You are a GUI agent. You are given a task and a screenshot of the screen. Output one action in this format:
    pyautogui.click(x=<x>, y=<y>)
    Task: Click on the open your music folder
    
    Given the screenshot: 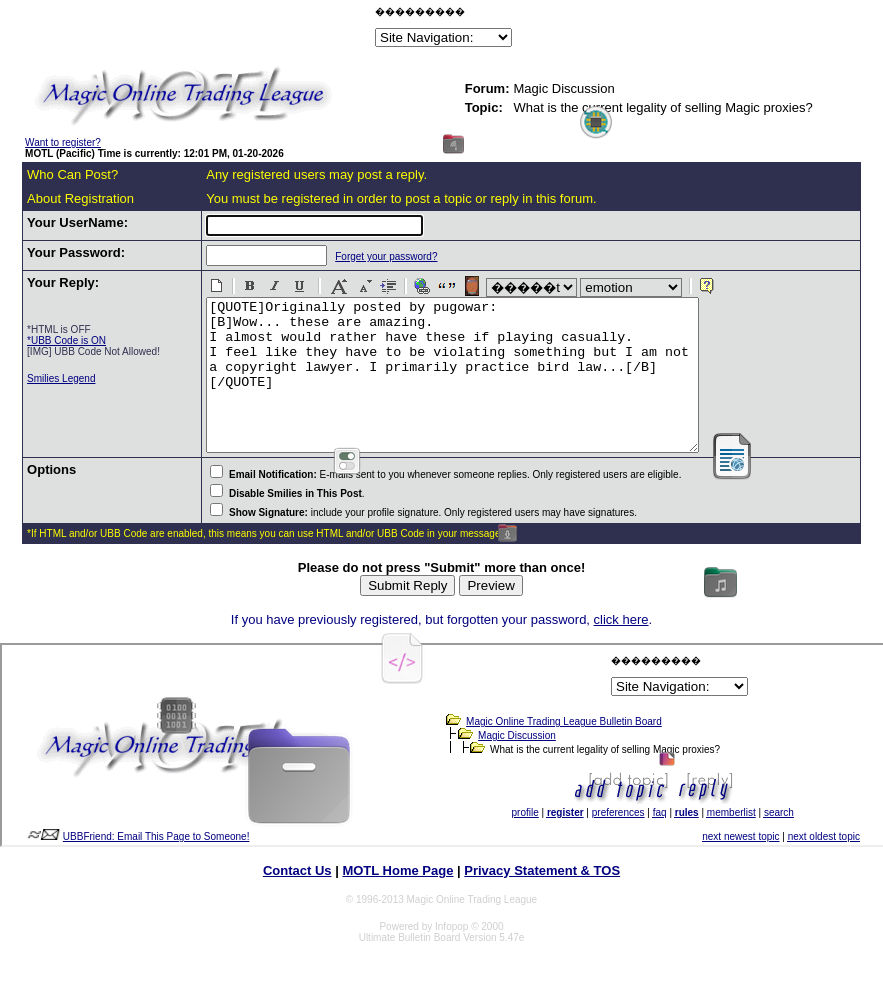 What is the action you would take?
    pyautogui.click(x=720, y=581)
    